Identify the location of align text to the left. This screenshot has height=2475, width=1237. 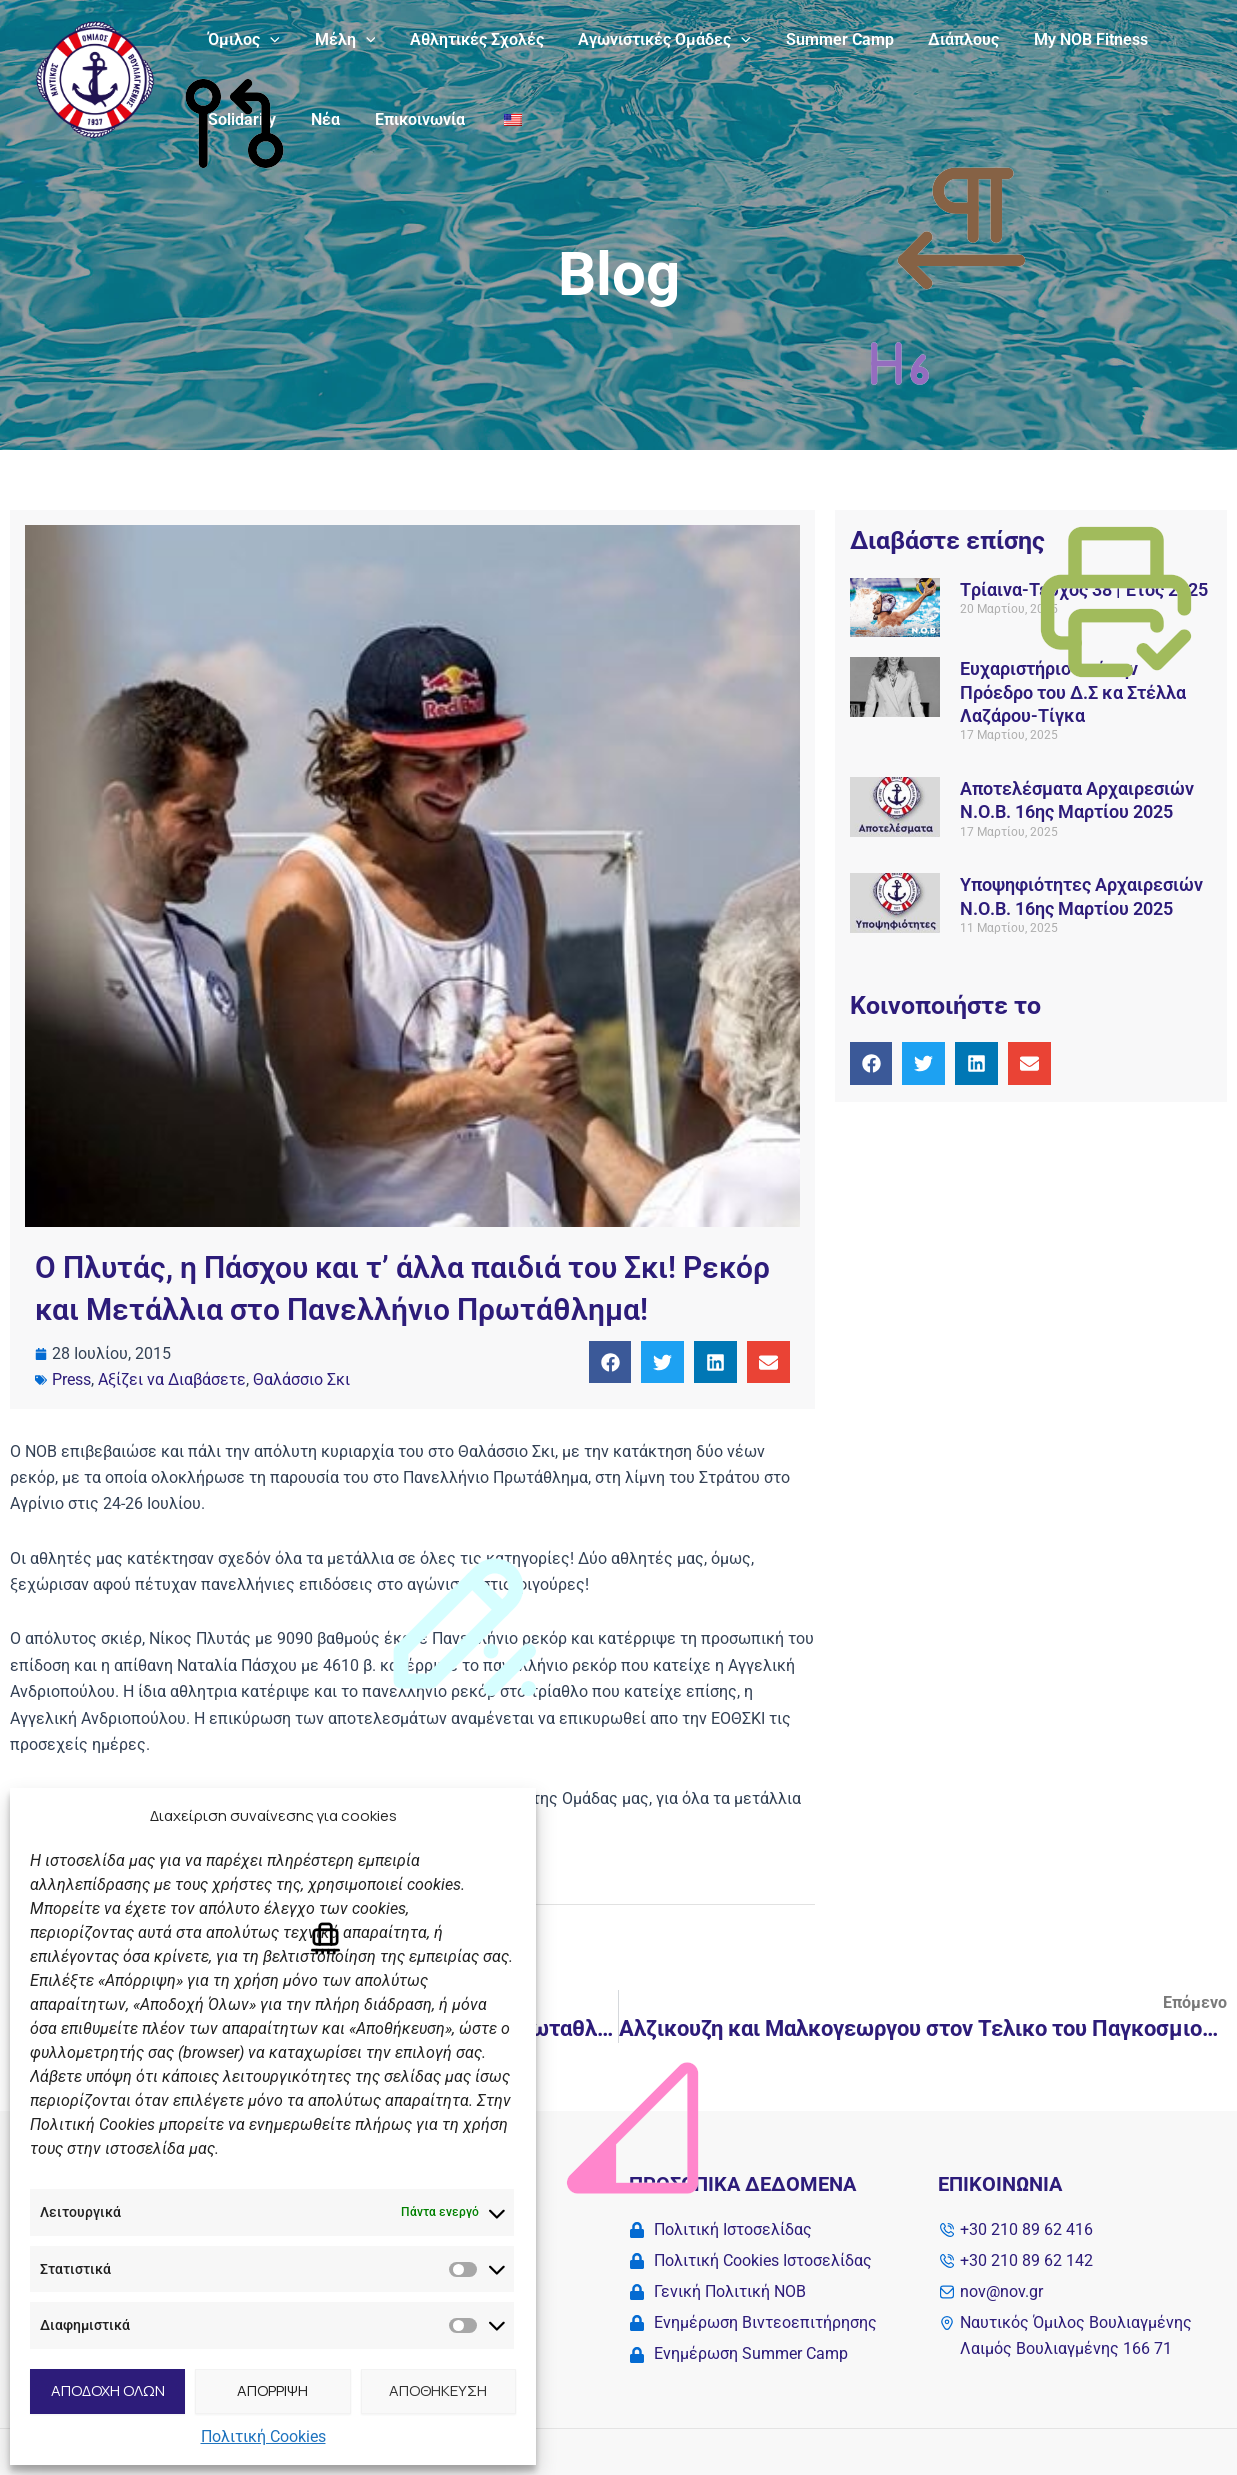
(961, 225).